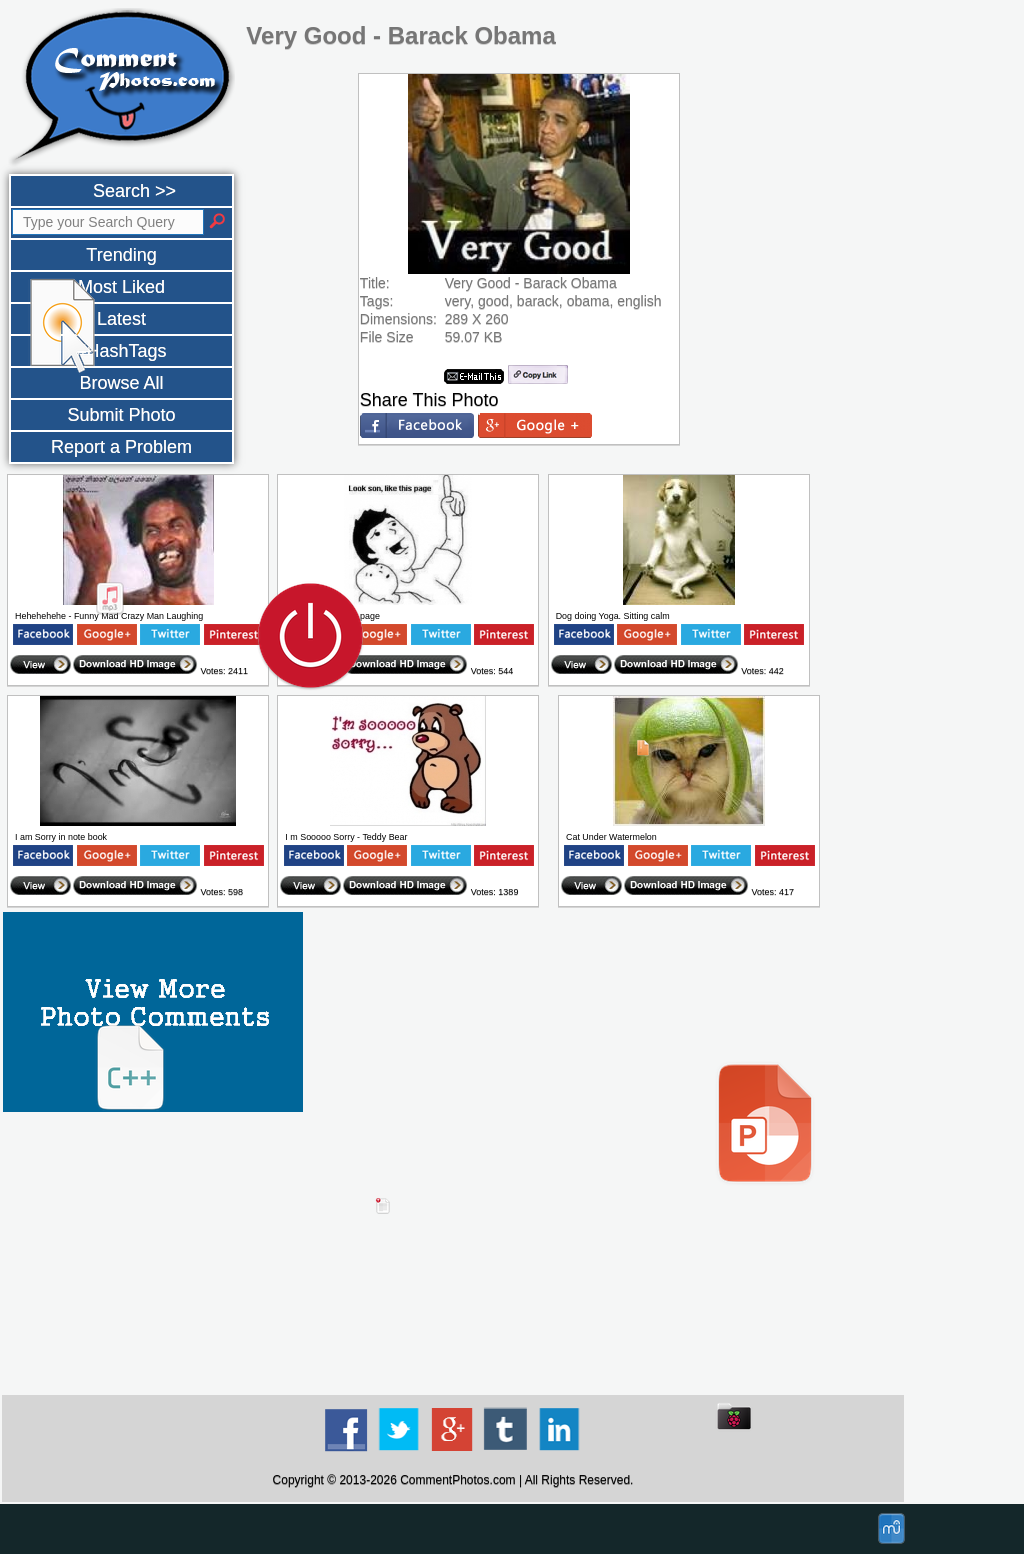 The height and width of the screenshot is (1554, 1024). Describe the element at coordinates (310, 635) in the screenshot. I see `shut down or power off the system` at that location.